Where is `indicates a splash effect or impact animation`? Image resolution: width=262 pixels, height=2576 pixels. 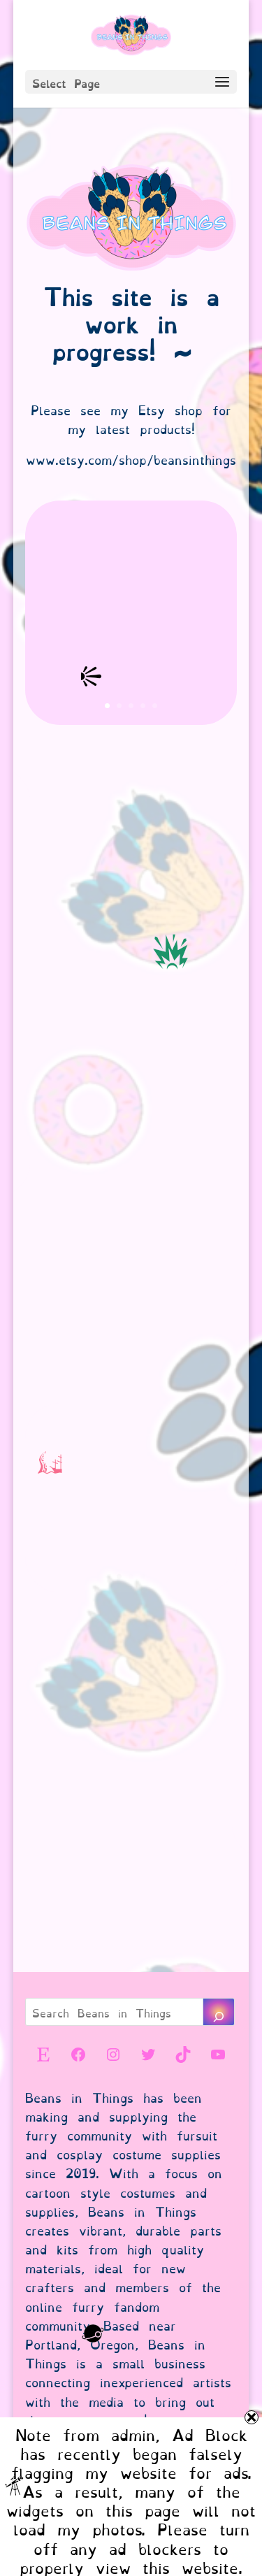 indicates a splash effect or impact animation is located at coordinates (91, 676).